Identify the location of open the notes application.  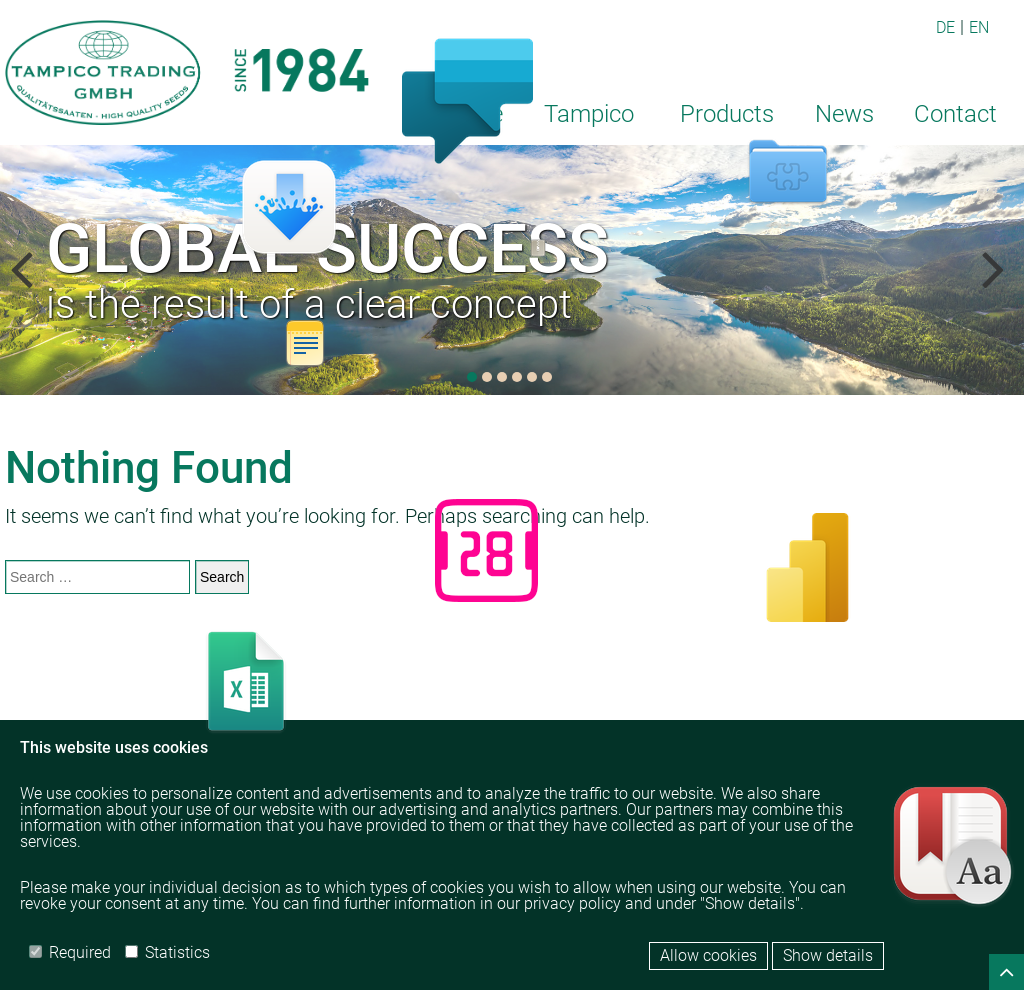
(305, 343).